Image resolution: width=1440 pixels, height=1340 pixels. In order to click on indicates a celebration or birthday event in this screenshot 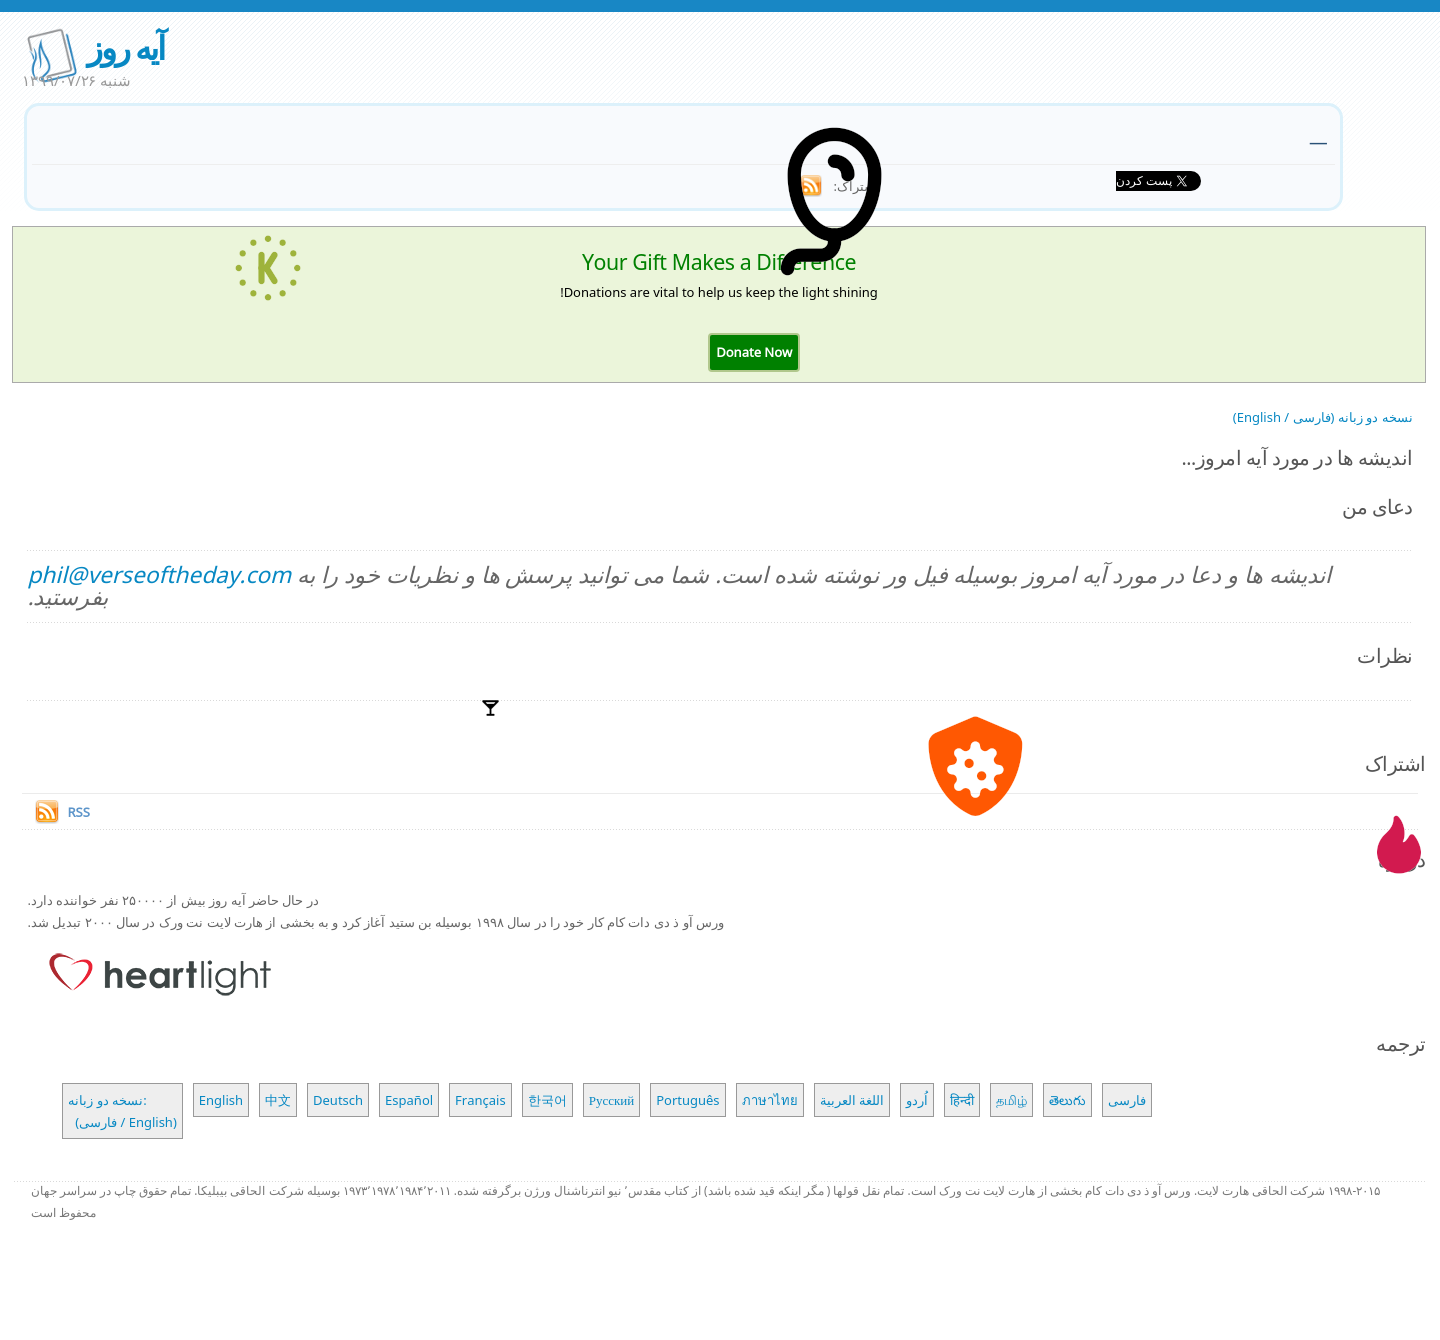, I will do `click(834, 201)`.